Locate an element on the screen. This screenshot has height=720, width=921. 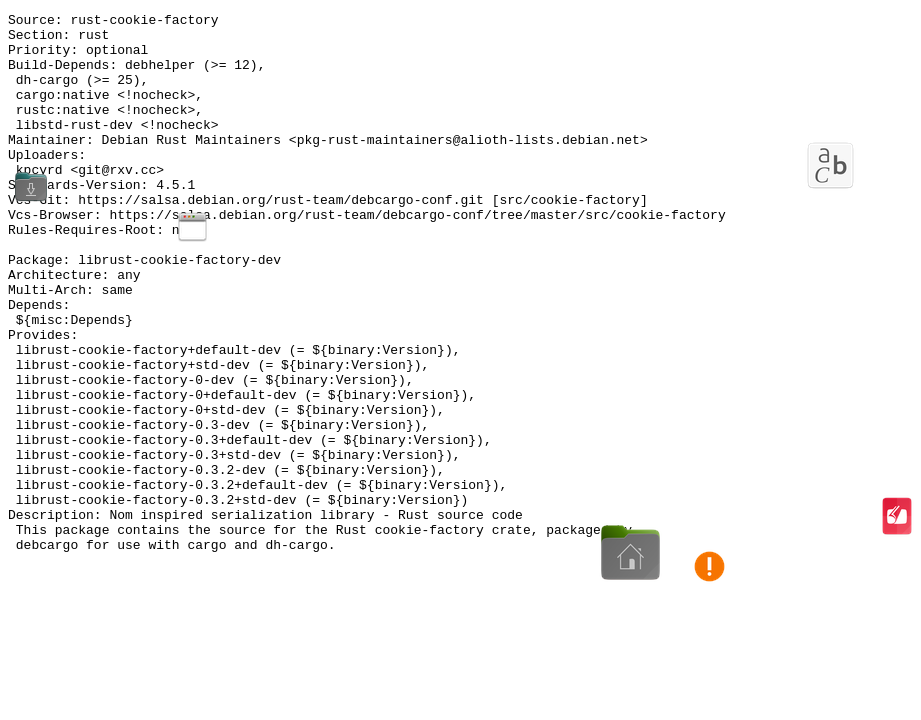
indicates a warning or caution state is located at coordinates (709, 566).